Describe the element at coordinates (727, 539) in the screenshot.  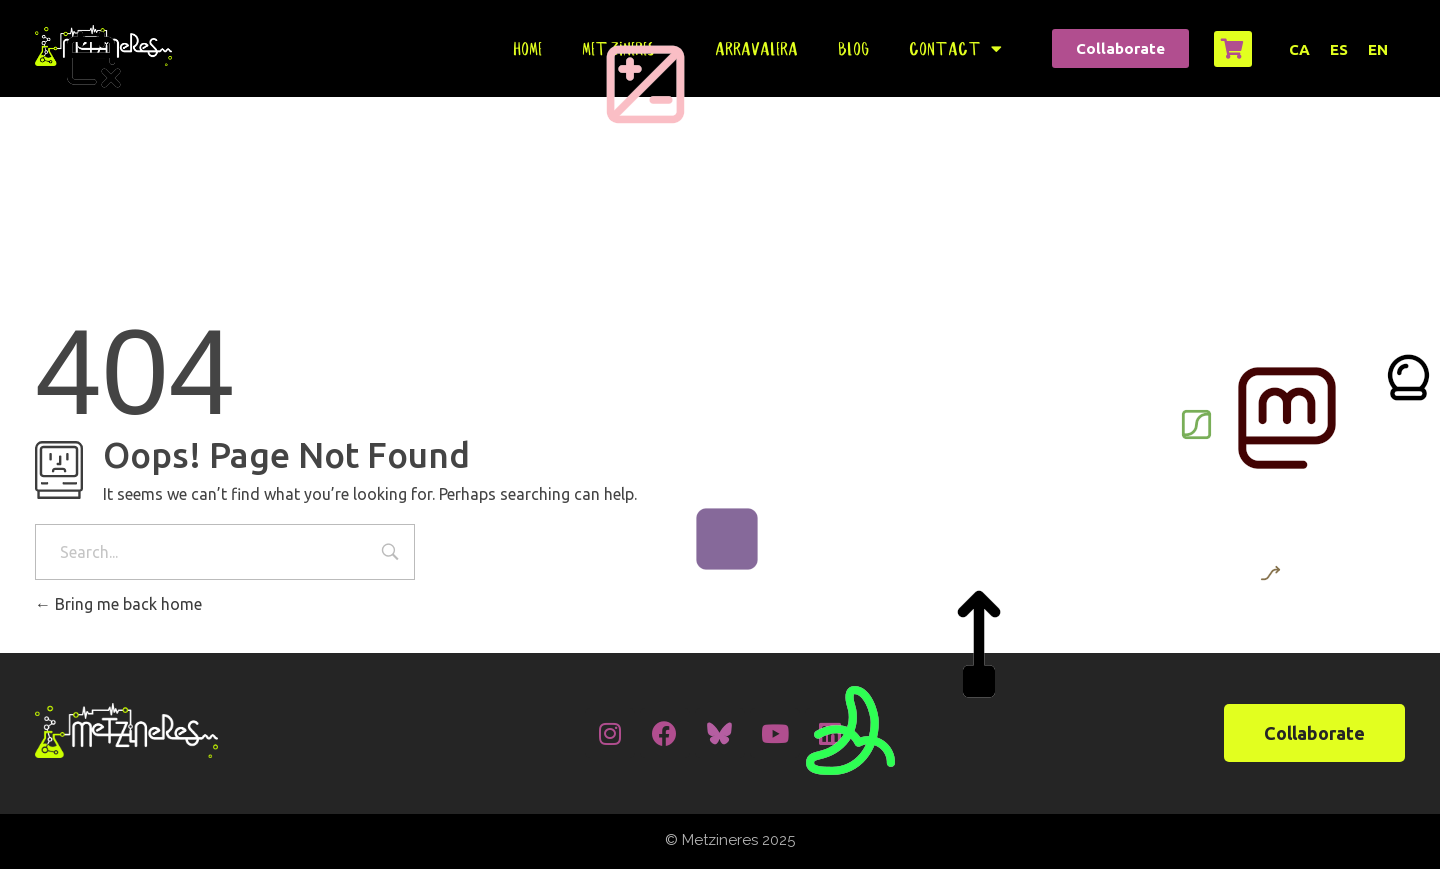
I see `crop image to square aspect ratio` at that location.